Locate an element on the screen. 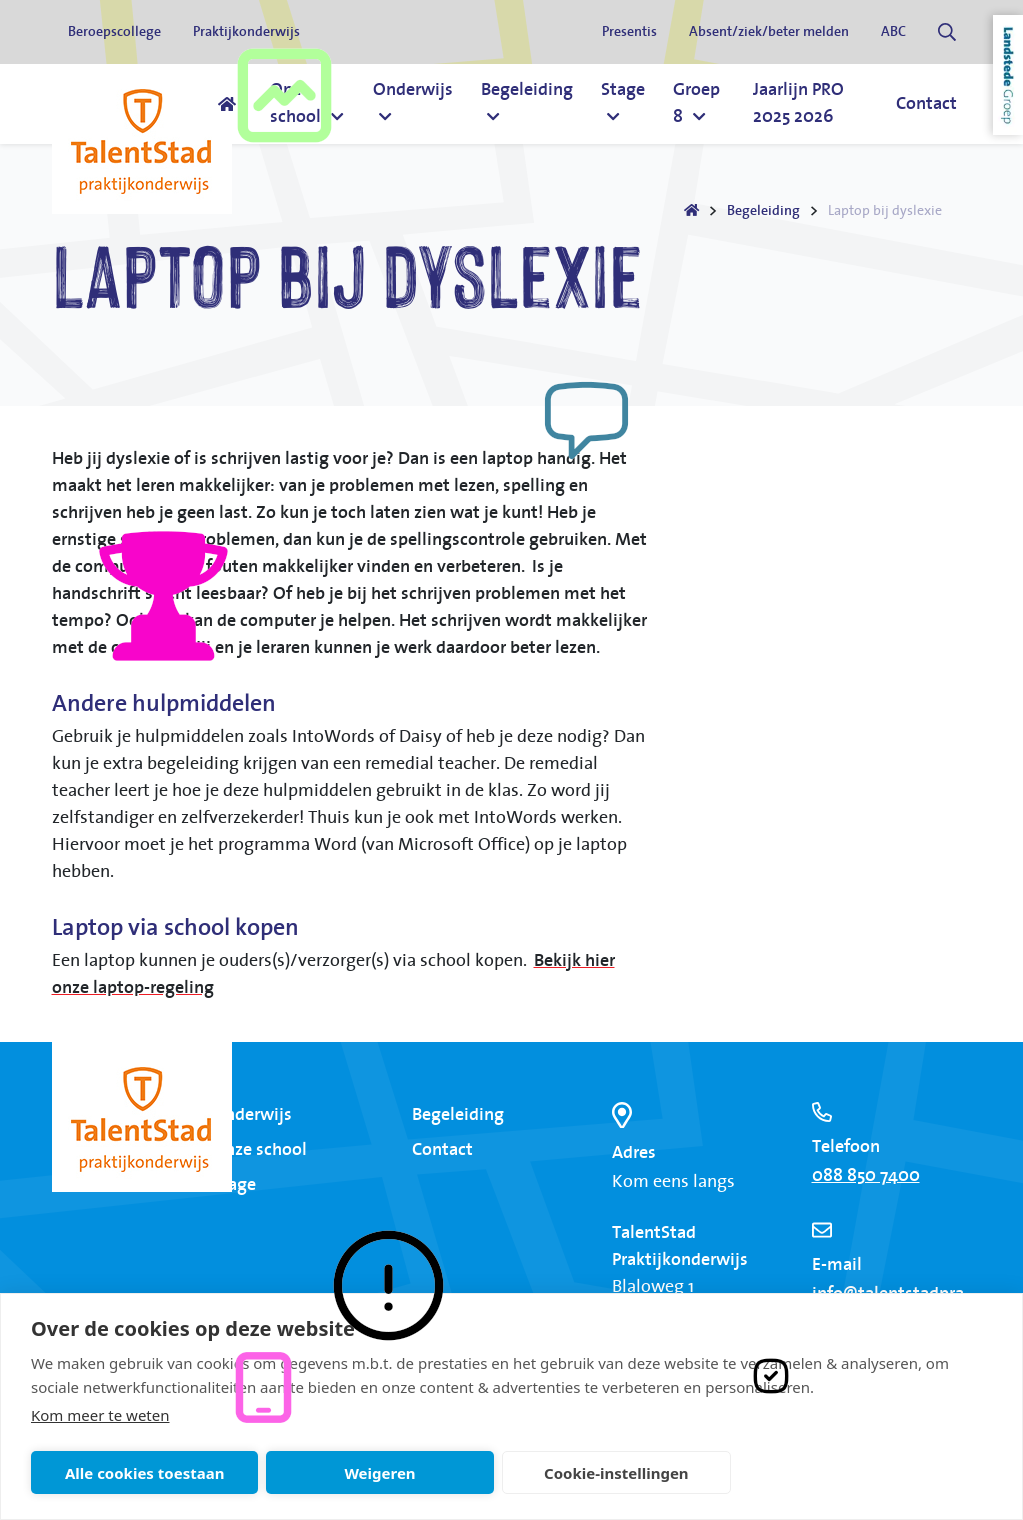 This screenshot has height=1520, width=1023. view analytics or statistics is located at coordinates (284, 95).